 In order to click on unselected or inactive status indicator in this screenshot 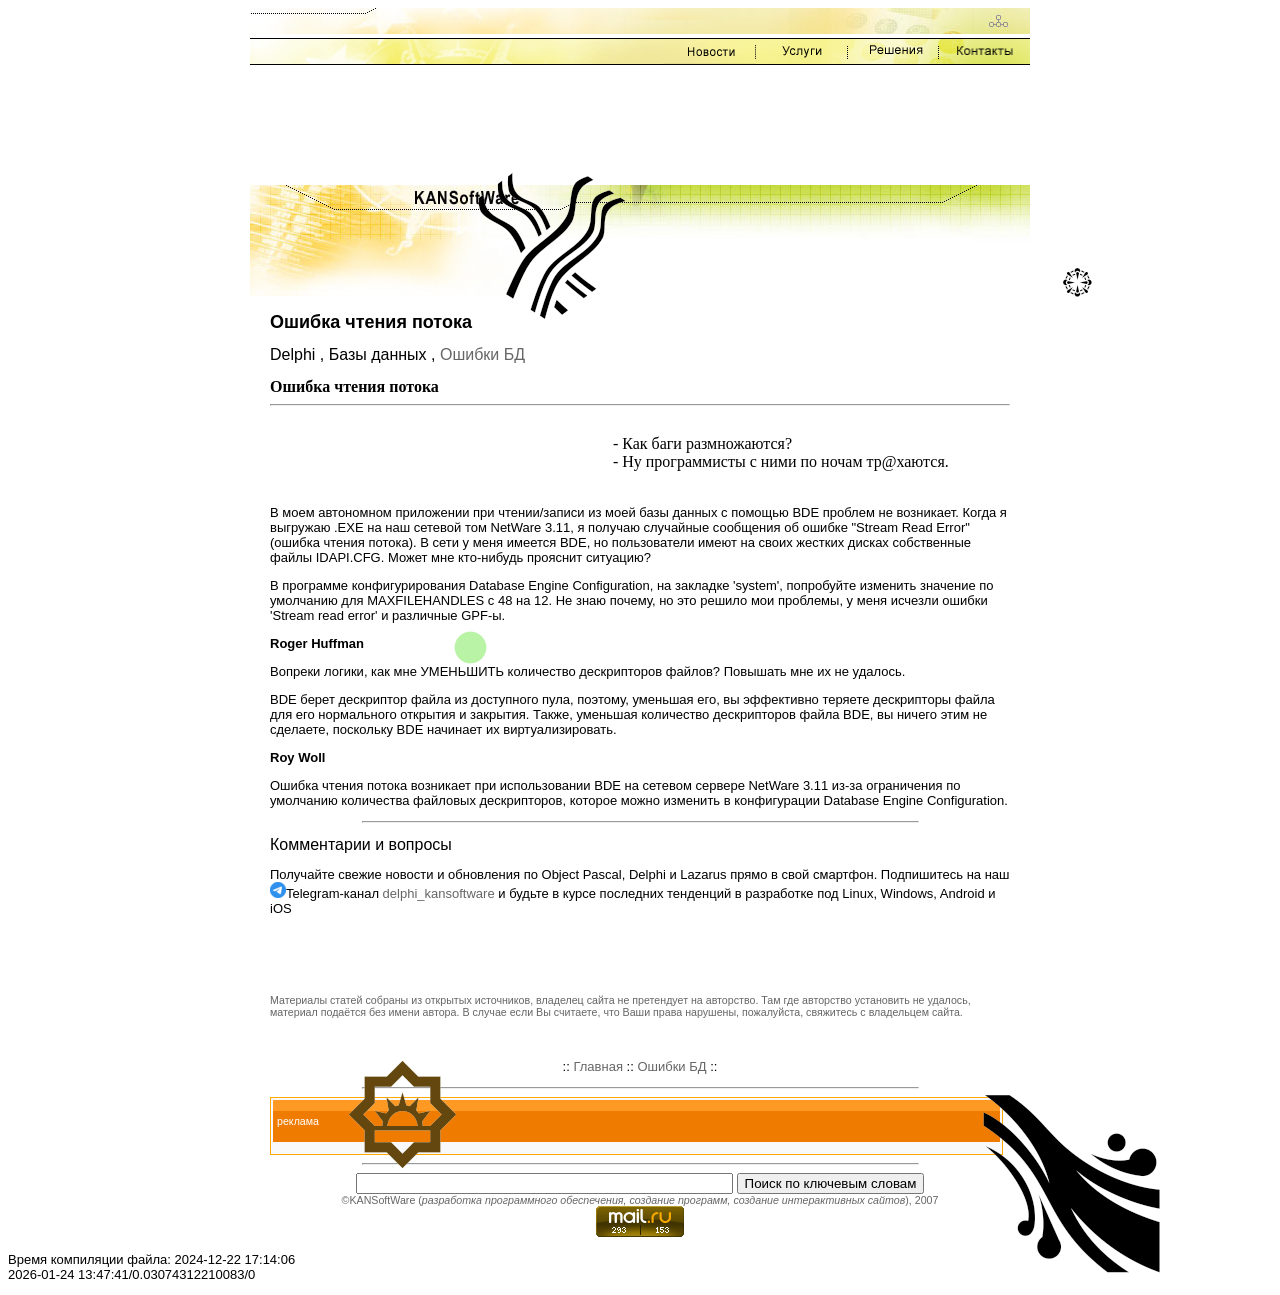, I will do `click(470, 647)`.